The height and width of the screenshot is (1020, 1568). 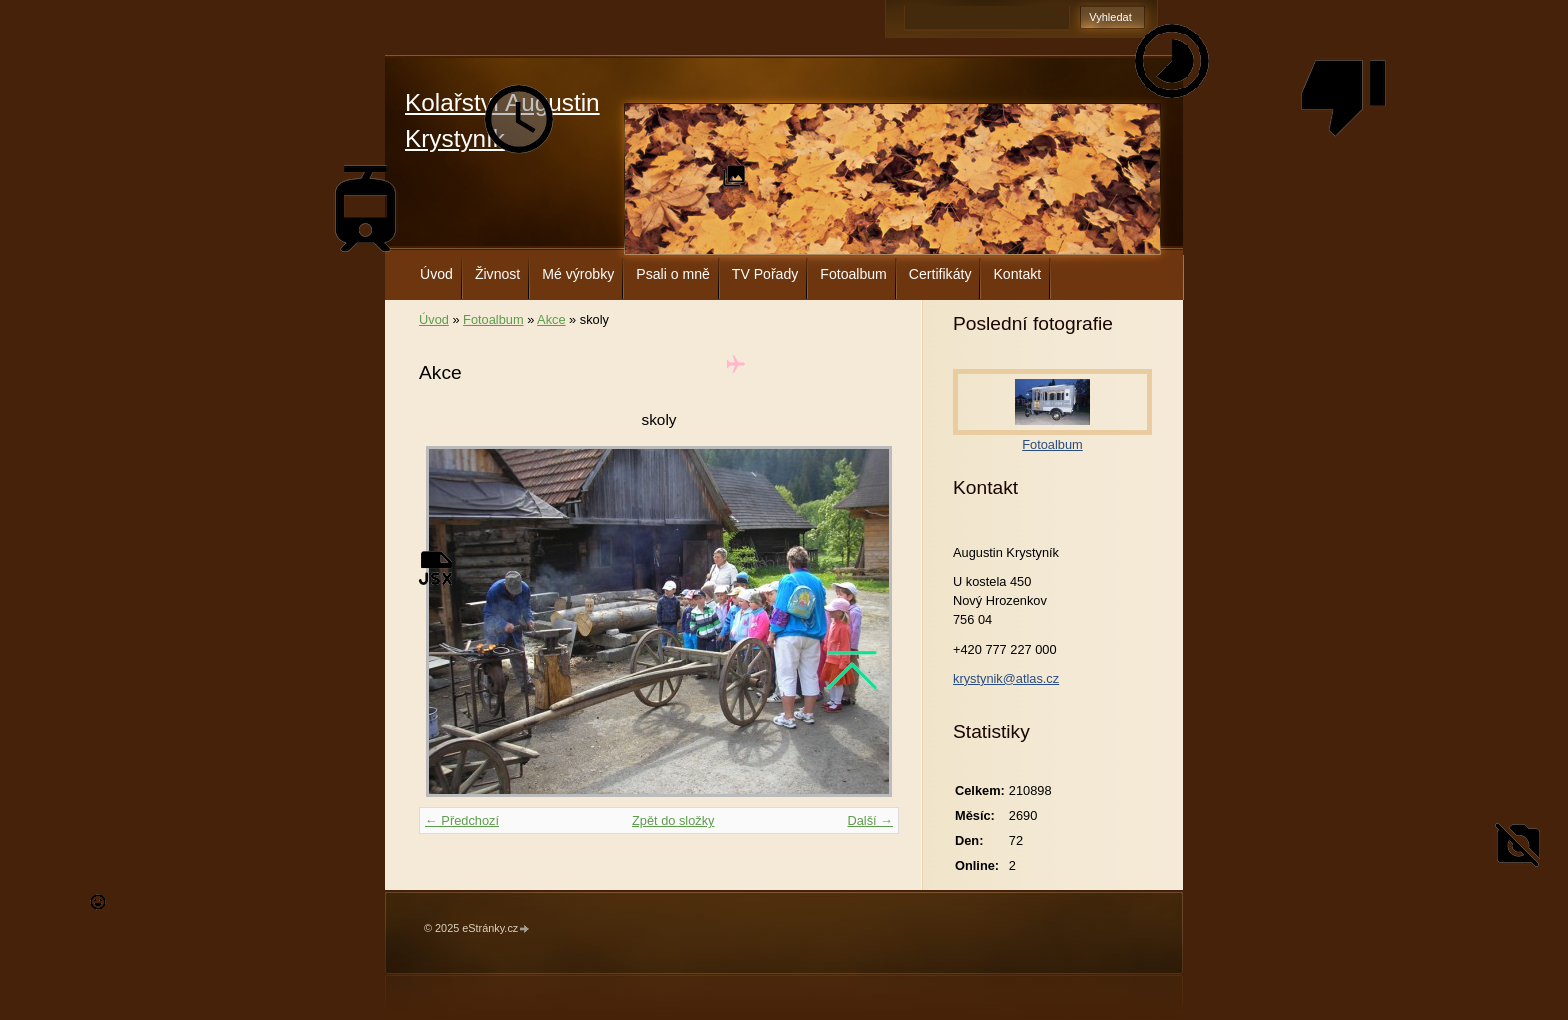 What do you see at coordinates (1172, 61) in the screenshot?
I see `access timelapse camera mode` at bounding box center [1172, 61].